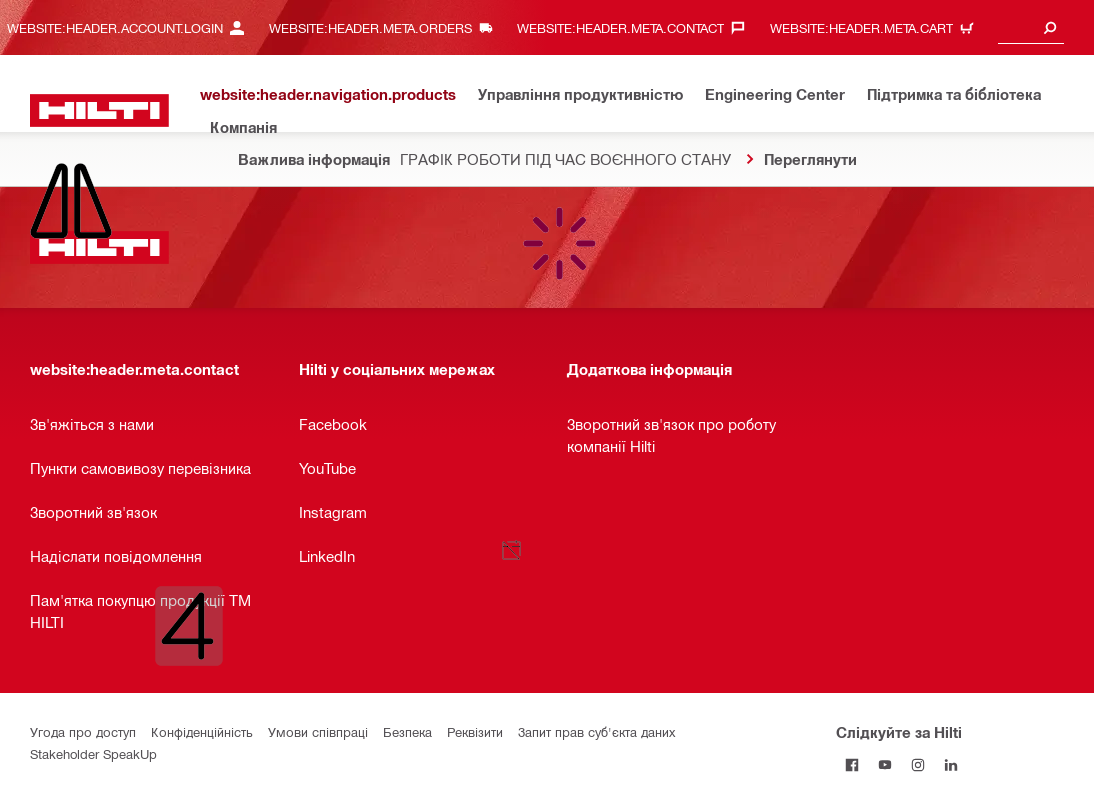  I want to click on content is loading, so click(559, 243).